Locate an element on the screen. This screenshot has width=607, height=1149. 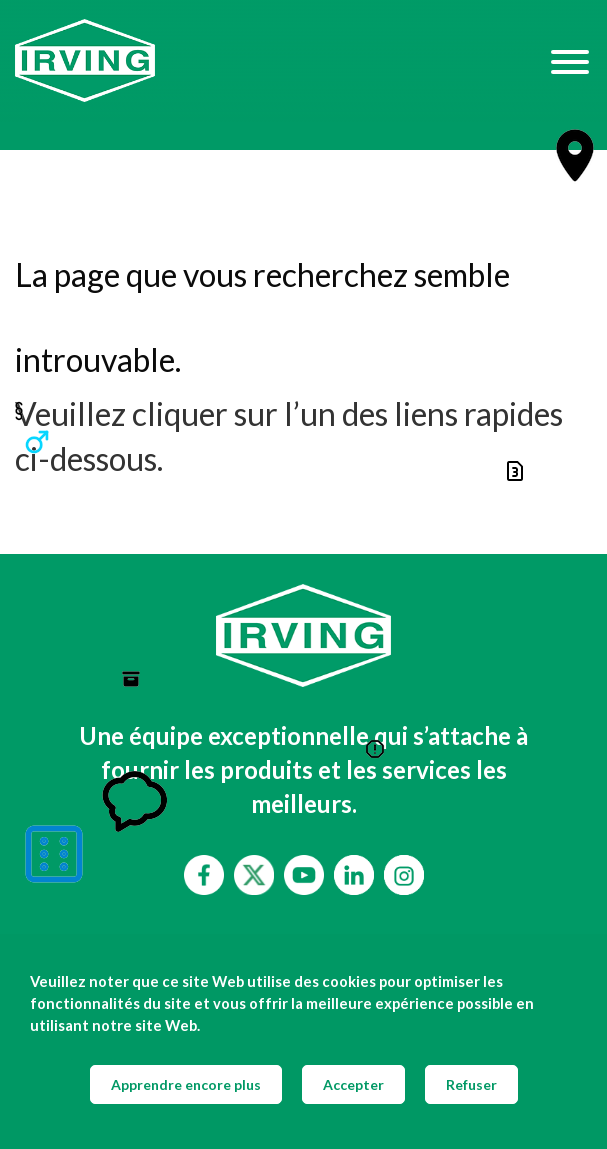
open chat or messaging is located at coordinates (133, 801).